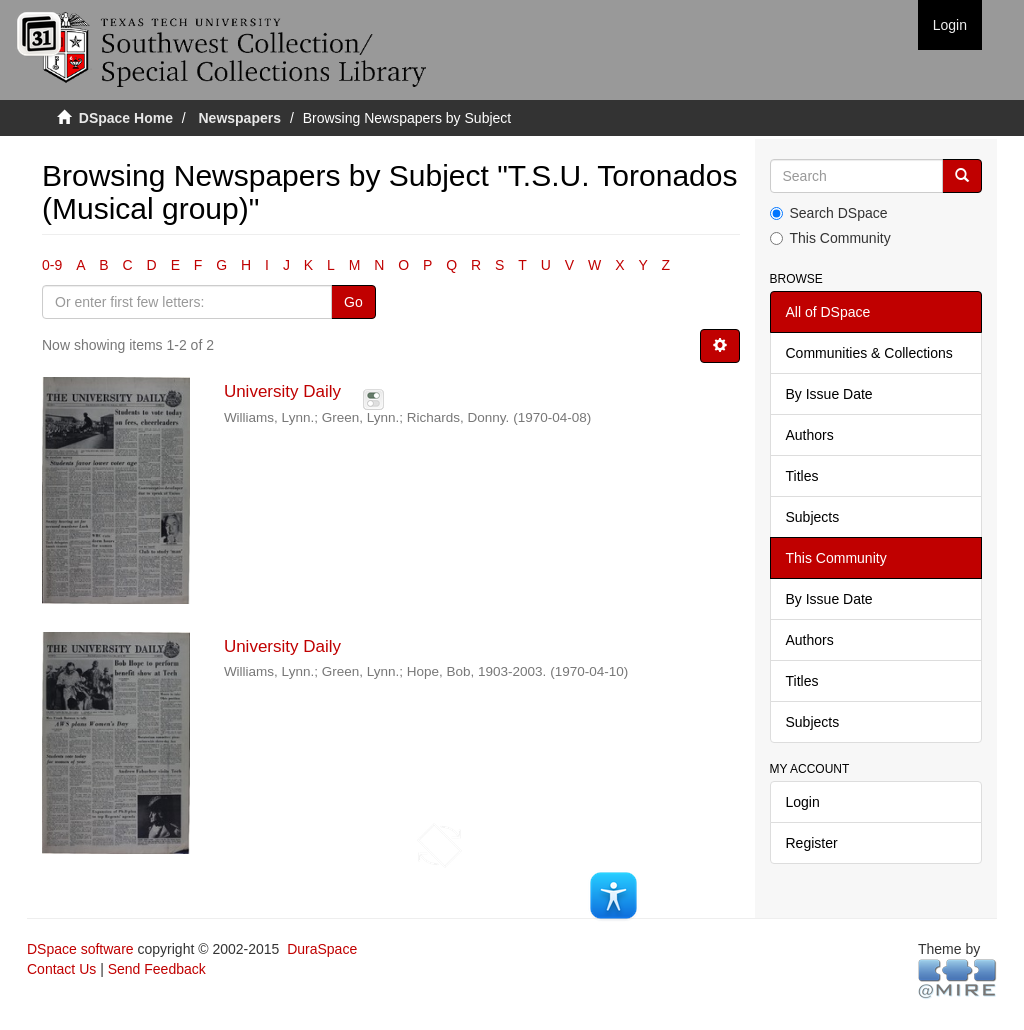  I want to click on open accessibility settings, so click(613, 895).